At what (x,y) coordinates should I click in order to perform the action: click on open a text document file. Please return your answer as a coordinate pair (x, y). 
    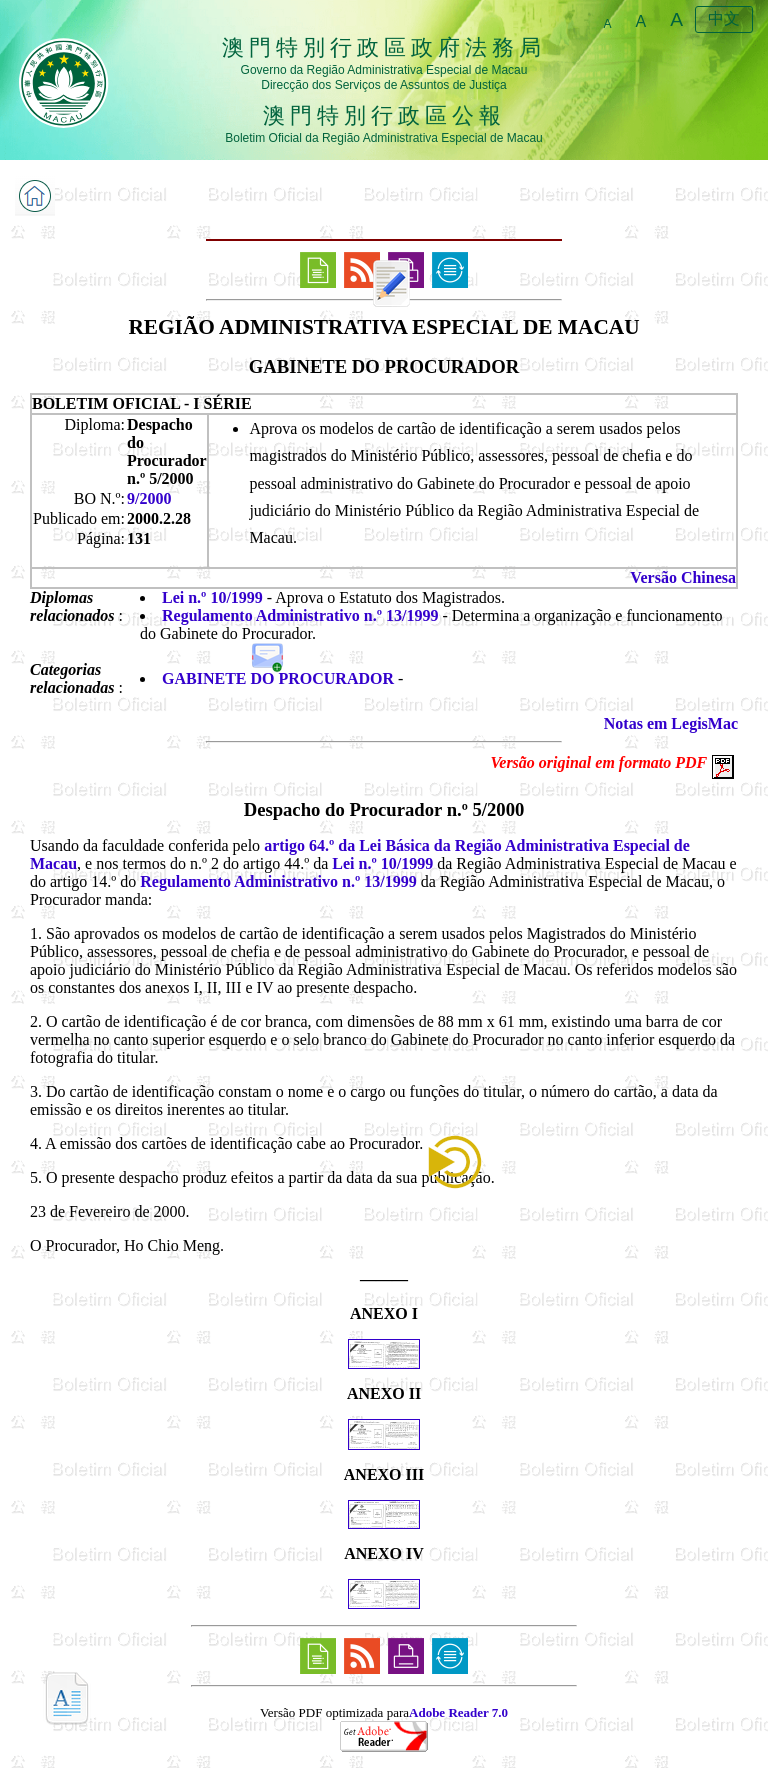
    Looking at the image, I should click on (67, 1698).